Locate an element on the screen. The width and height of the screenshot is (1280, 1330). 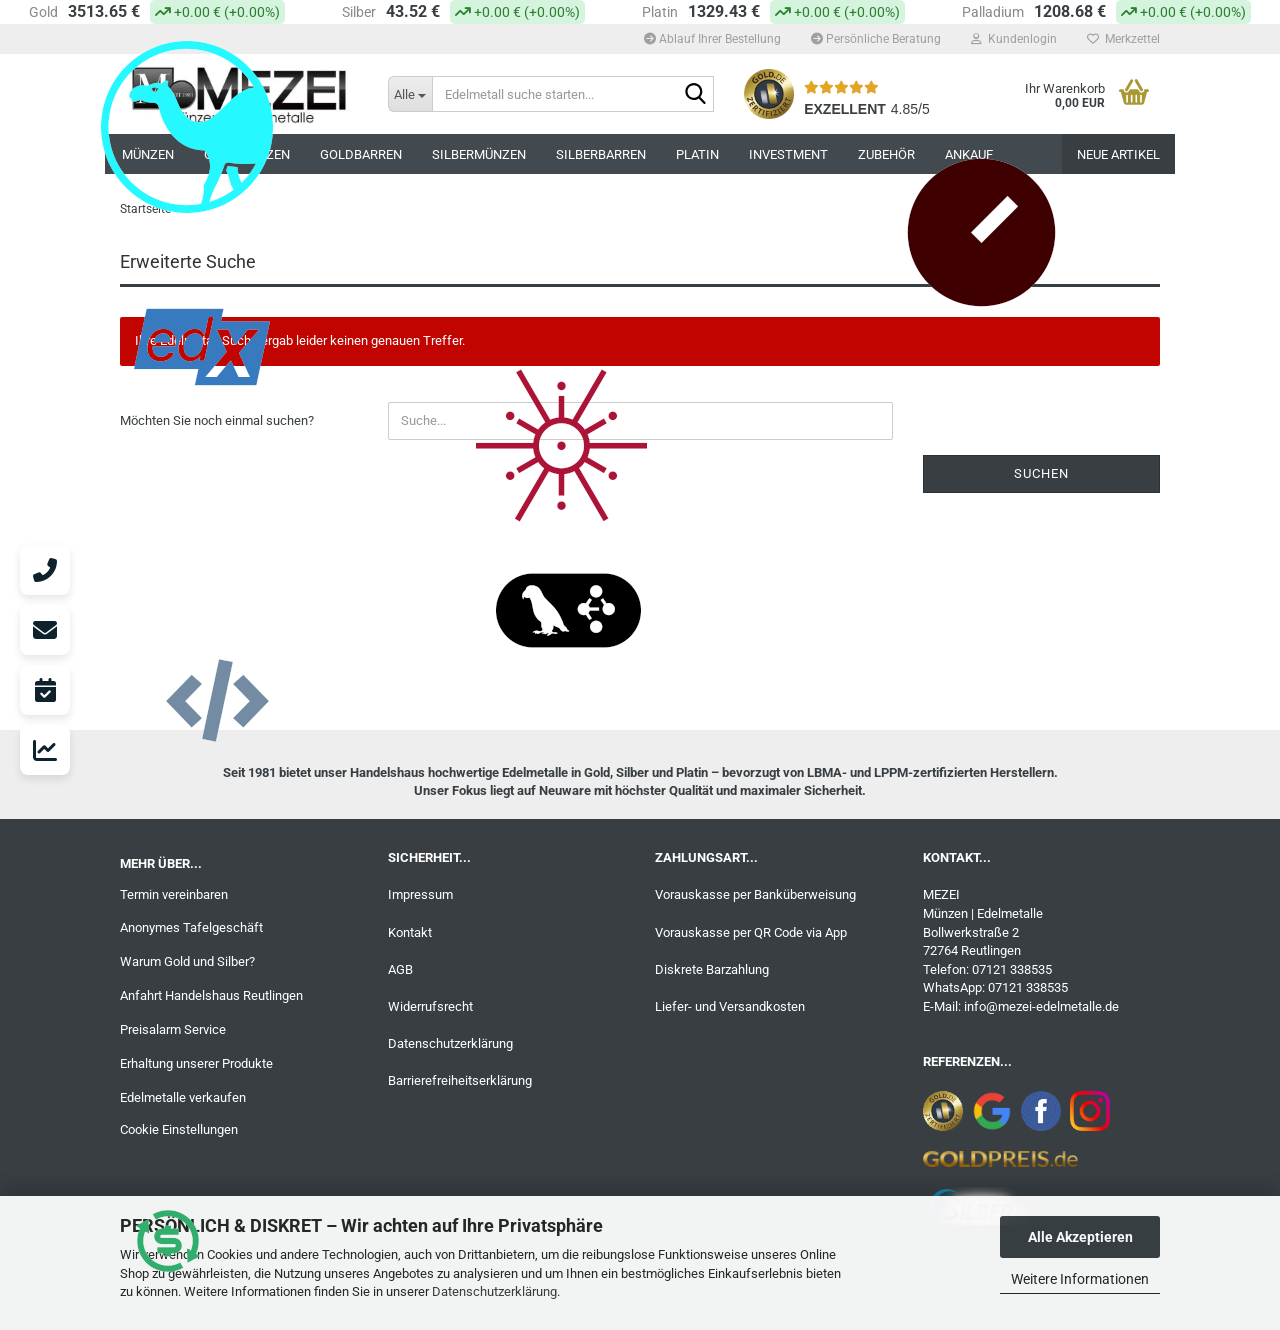
LangGraph platform or integration is located at coordinates (568, 610).